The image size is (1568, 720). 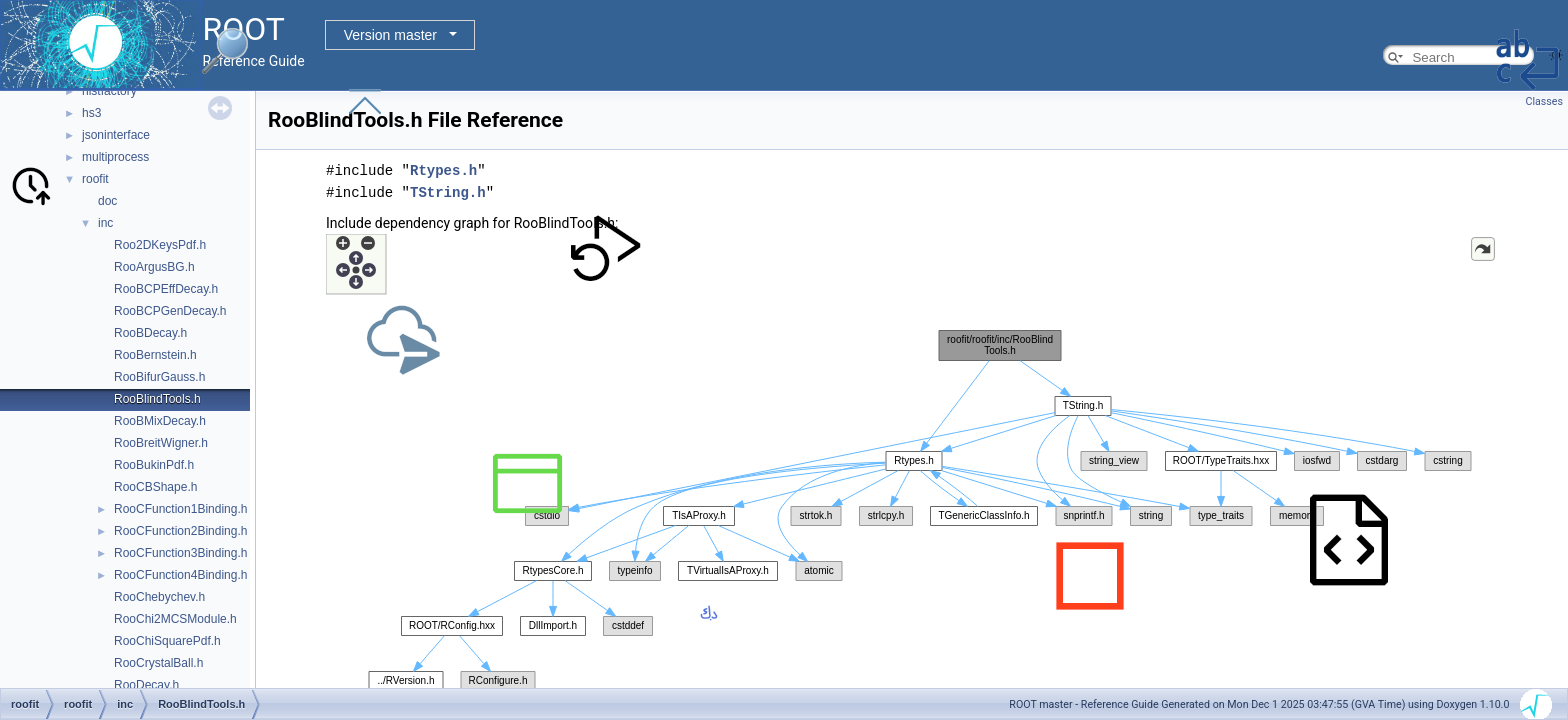 What do you see at coordinates (1090, 576) in the screenshot?
I see `maximize the current window` at bounding box center [1090, 576].